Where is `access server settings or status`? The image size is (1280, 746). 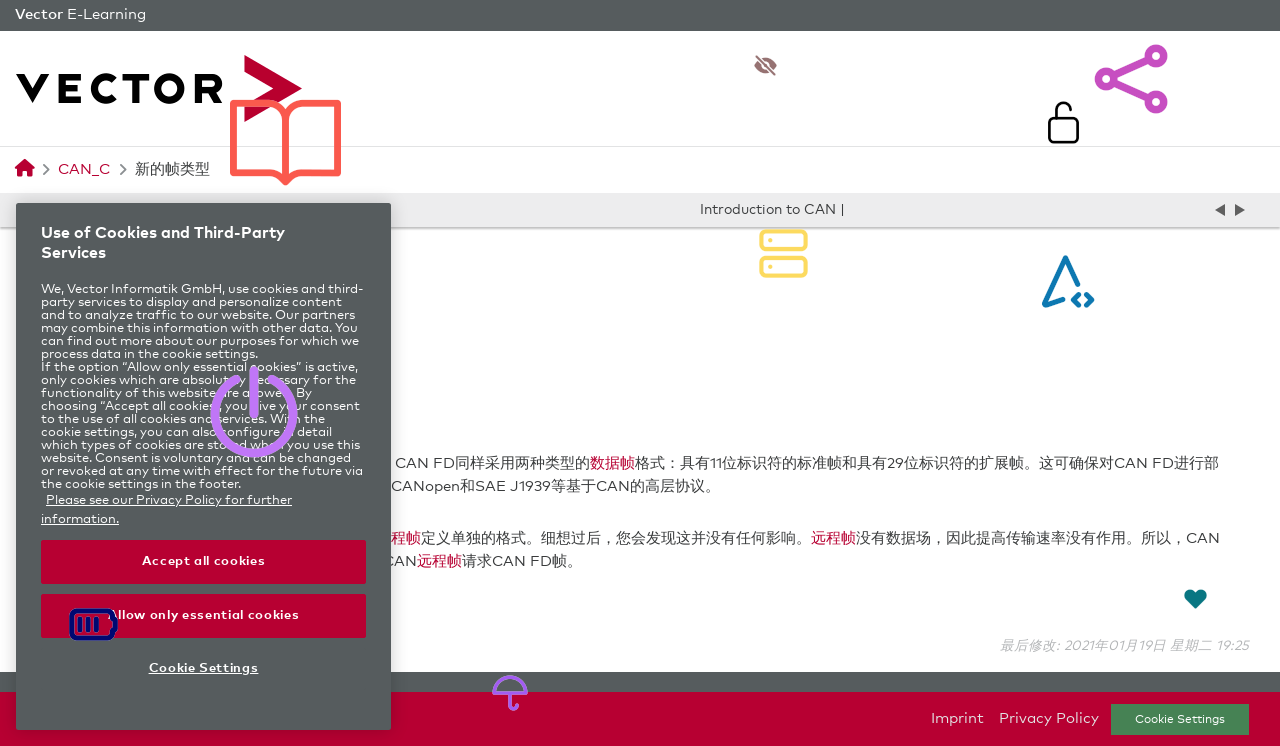
access server settings or status is located at coordinates (783, 253).